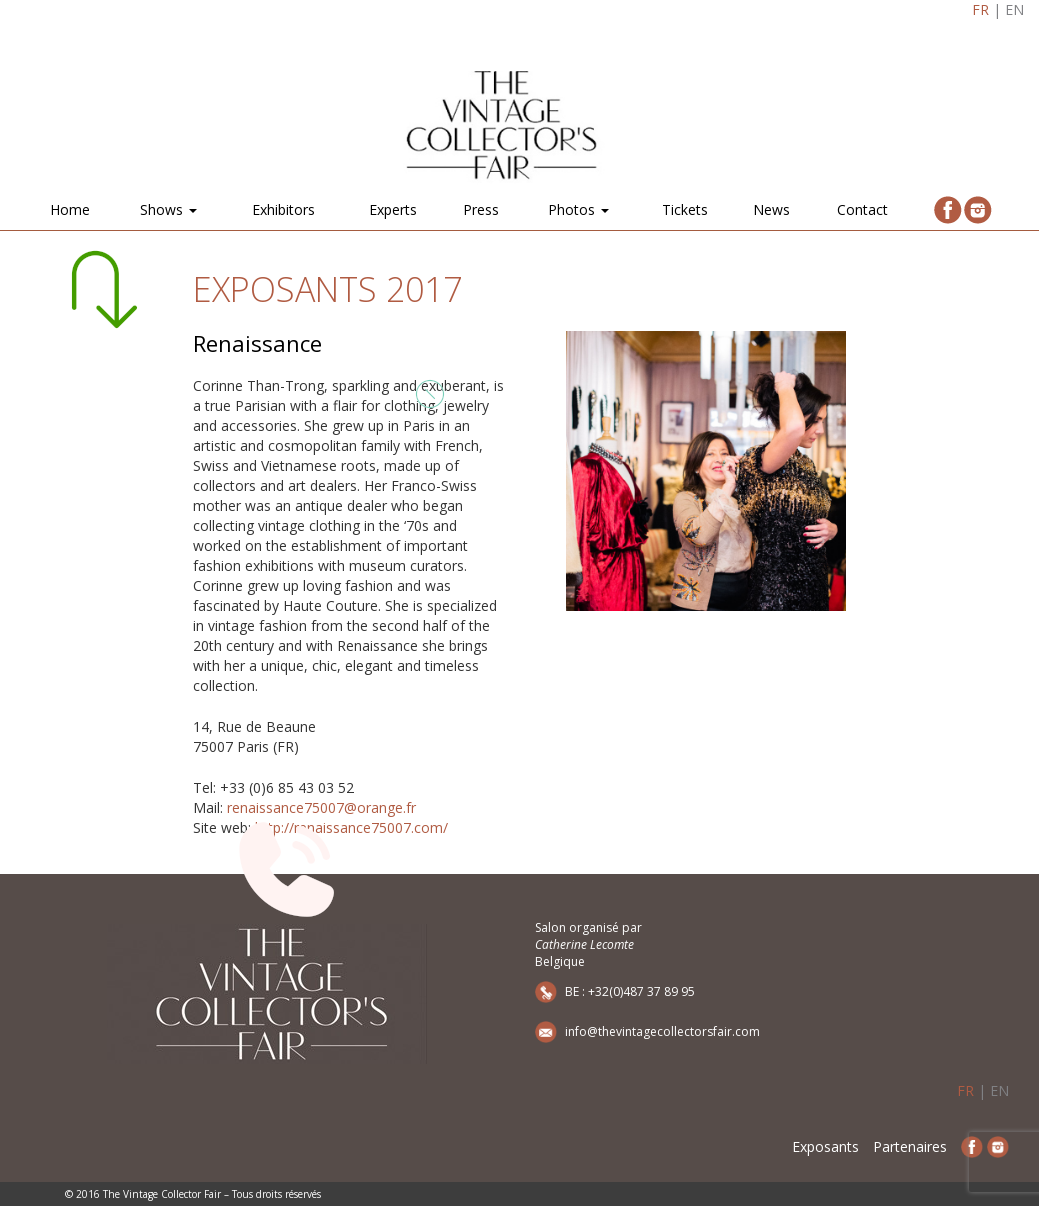 This screenshot has height=1206, width=1039. Describe the element at coordinates (288, 867) in the screenshot. I see `make a phone call` at that location.